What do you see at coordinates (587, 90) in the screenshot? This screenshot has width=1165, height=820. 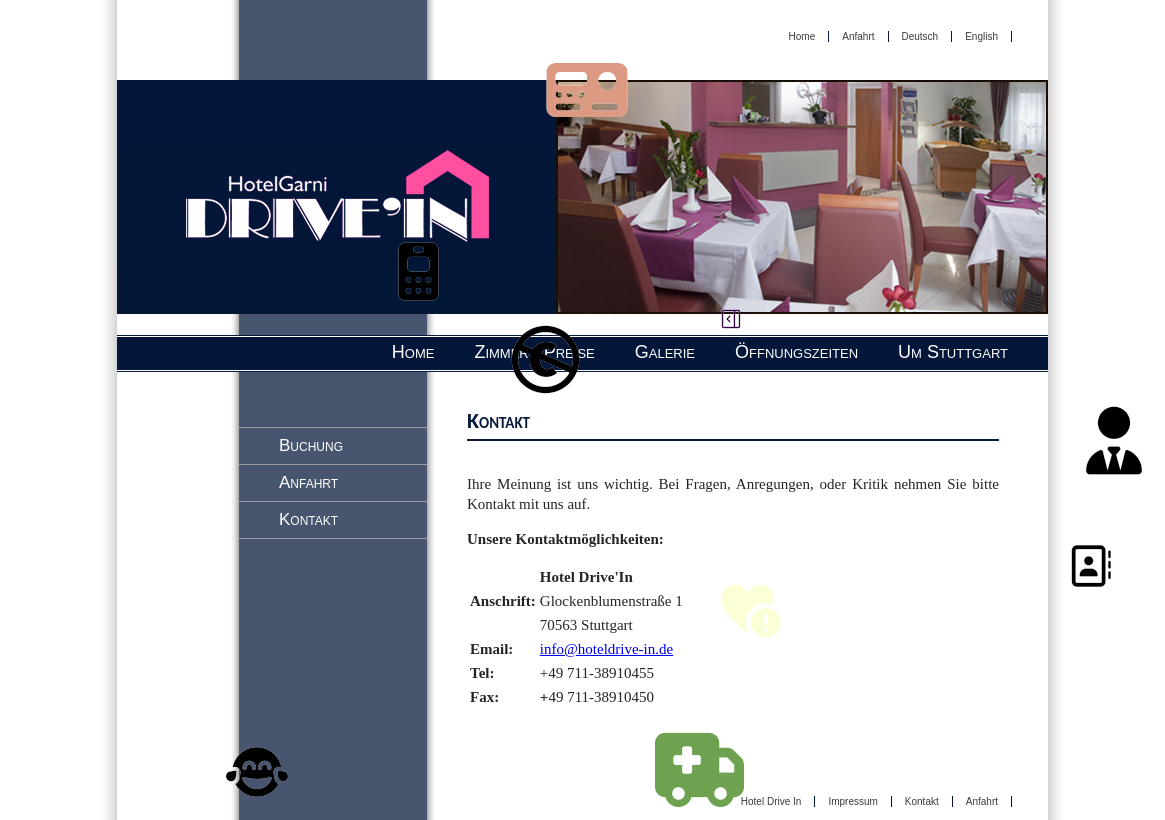 I see `view digital tachograph or driving recorder data` at bounding box center [587, 90].